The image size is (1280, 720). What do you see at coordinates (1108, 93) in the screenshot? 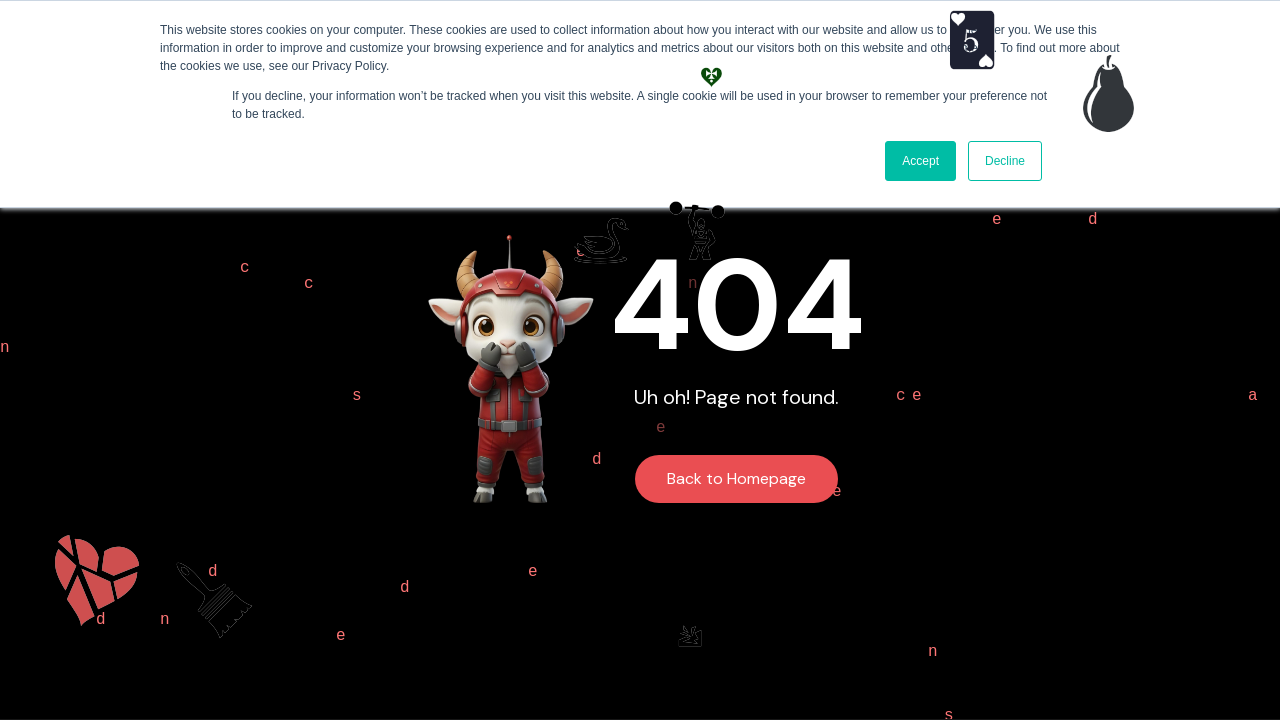
I see `select pear as your game fruit or character` at bounding box center [1108, 93].